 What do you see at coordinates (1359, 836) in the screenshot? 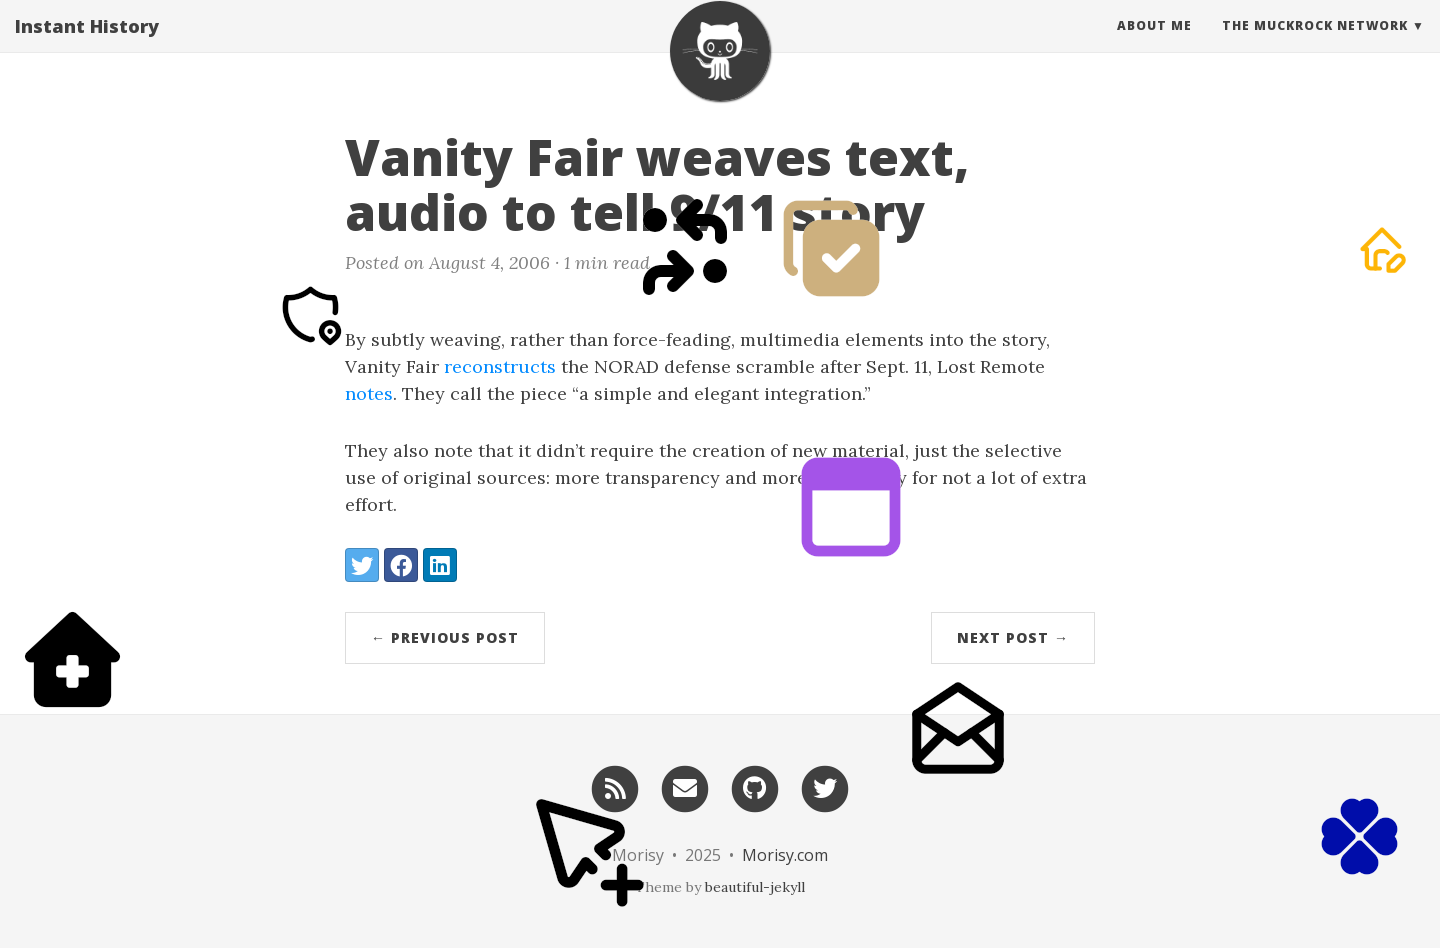
I see `indicates a lucky or bonus feature` at bounding box center [1359, 836].